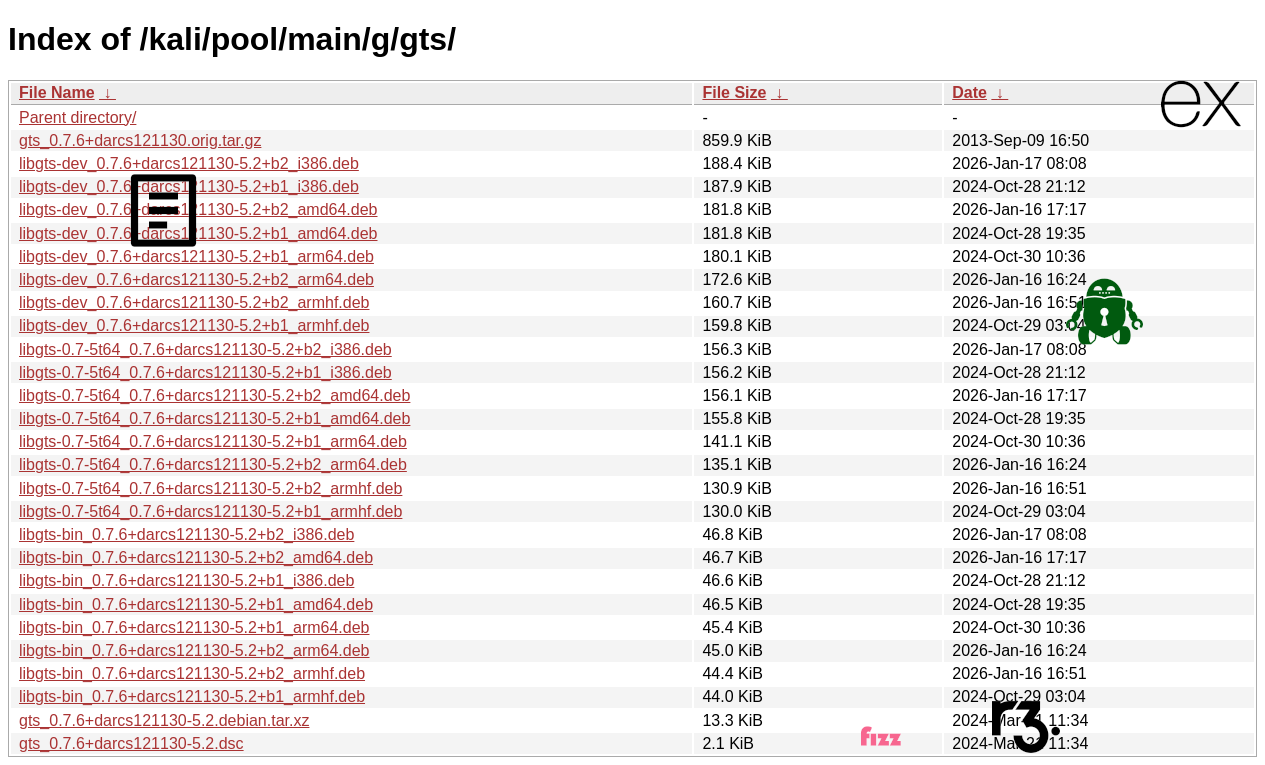 The image size is (1265, 765). What do you see at coordinates (163, 210) in the screenshot?
I see `view document list` at bounding box center [163, 210].